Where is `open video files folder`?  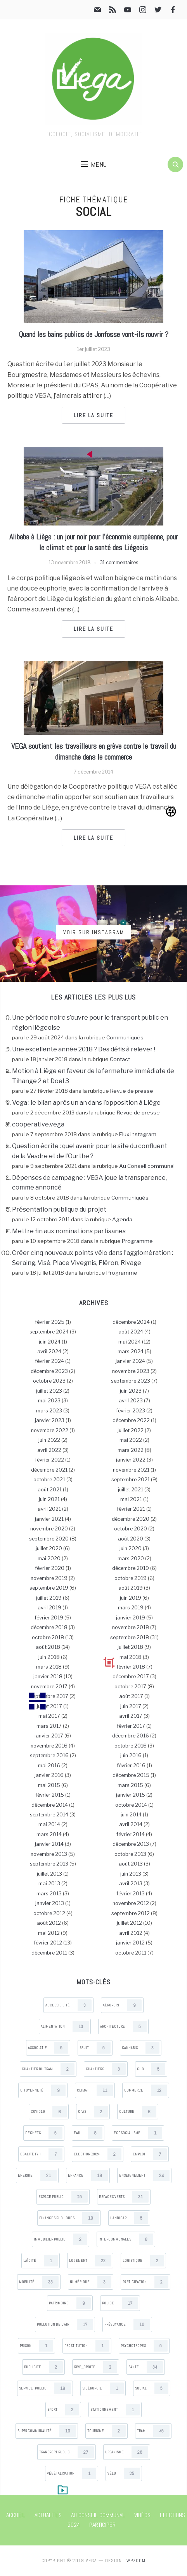 open video files folder is located at coordinates (62, 2490).